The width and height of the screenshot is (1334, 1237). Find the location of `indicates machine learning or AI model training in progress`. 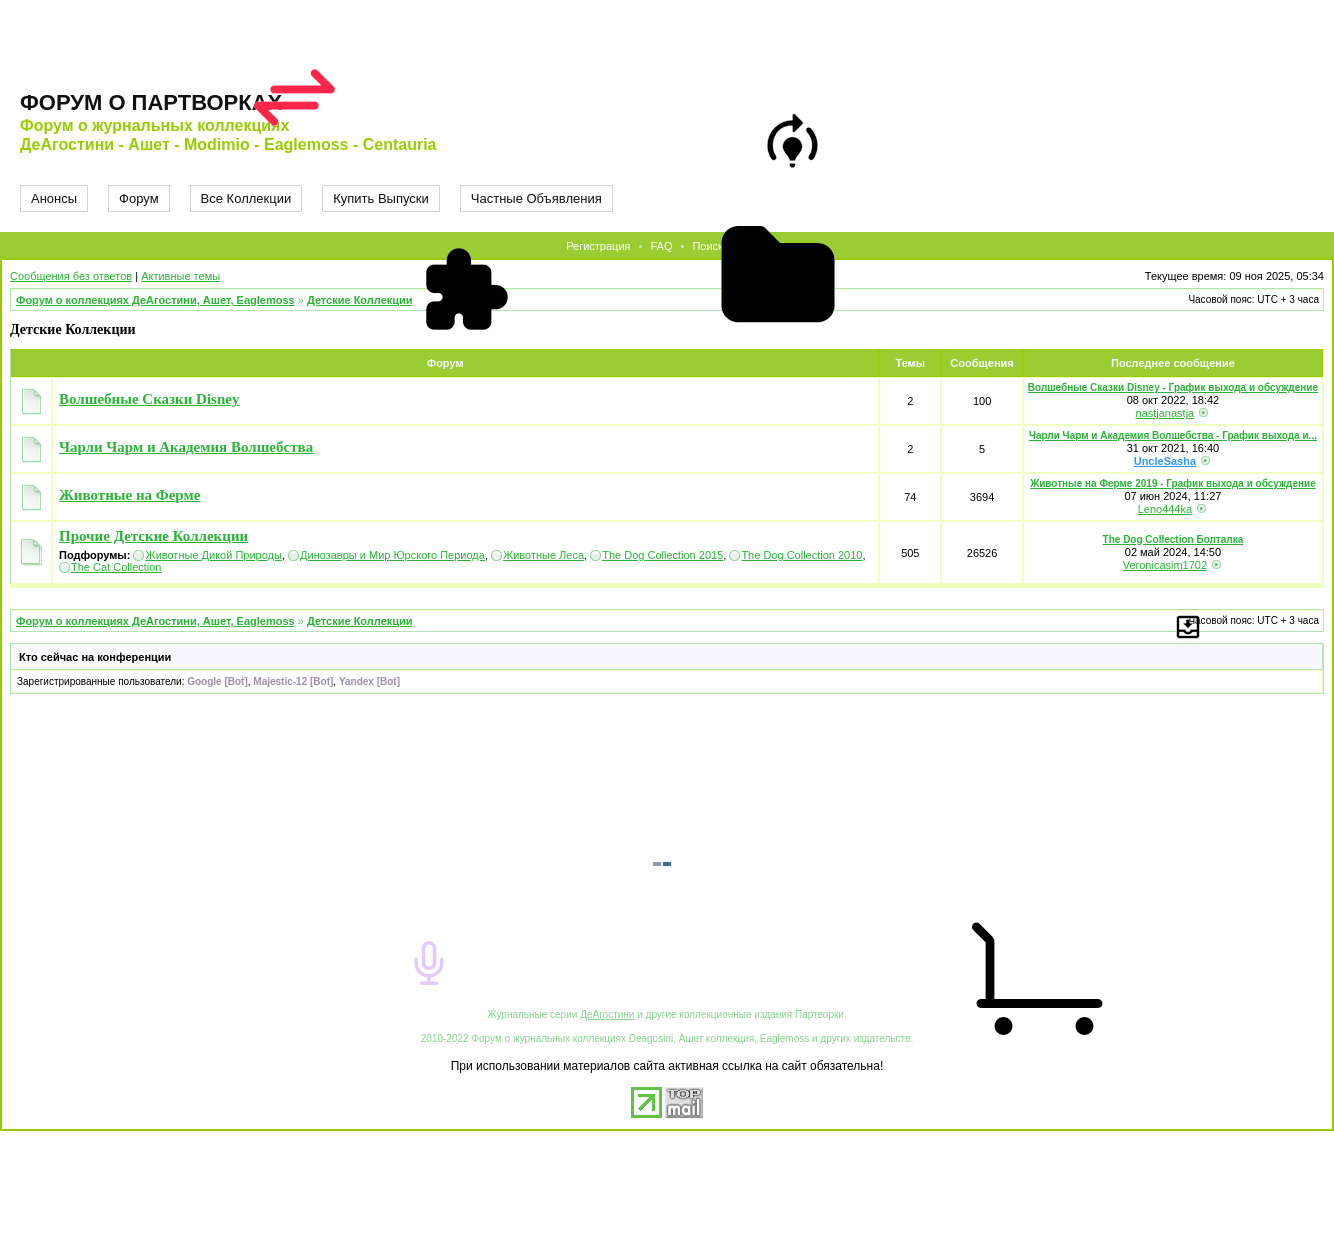

indicates machine learning or AI model training in progress is located at coordinates (792, 142).